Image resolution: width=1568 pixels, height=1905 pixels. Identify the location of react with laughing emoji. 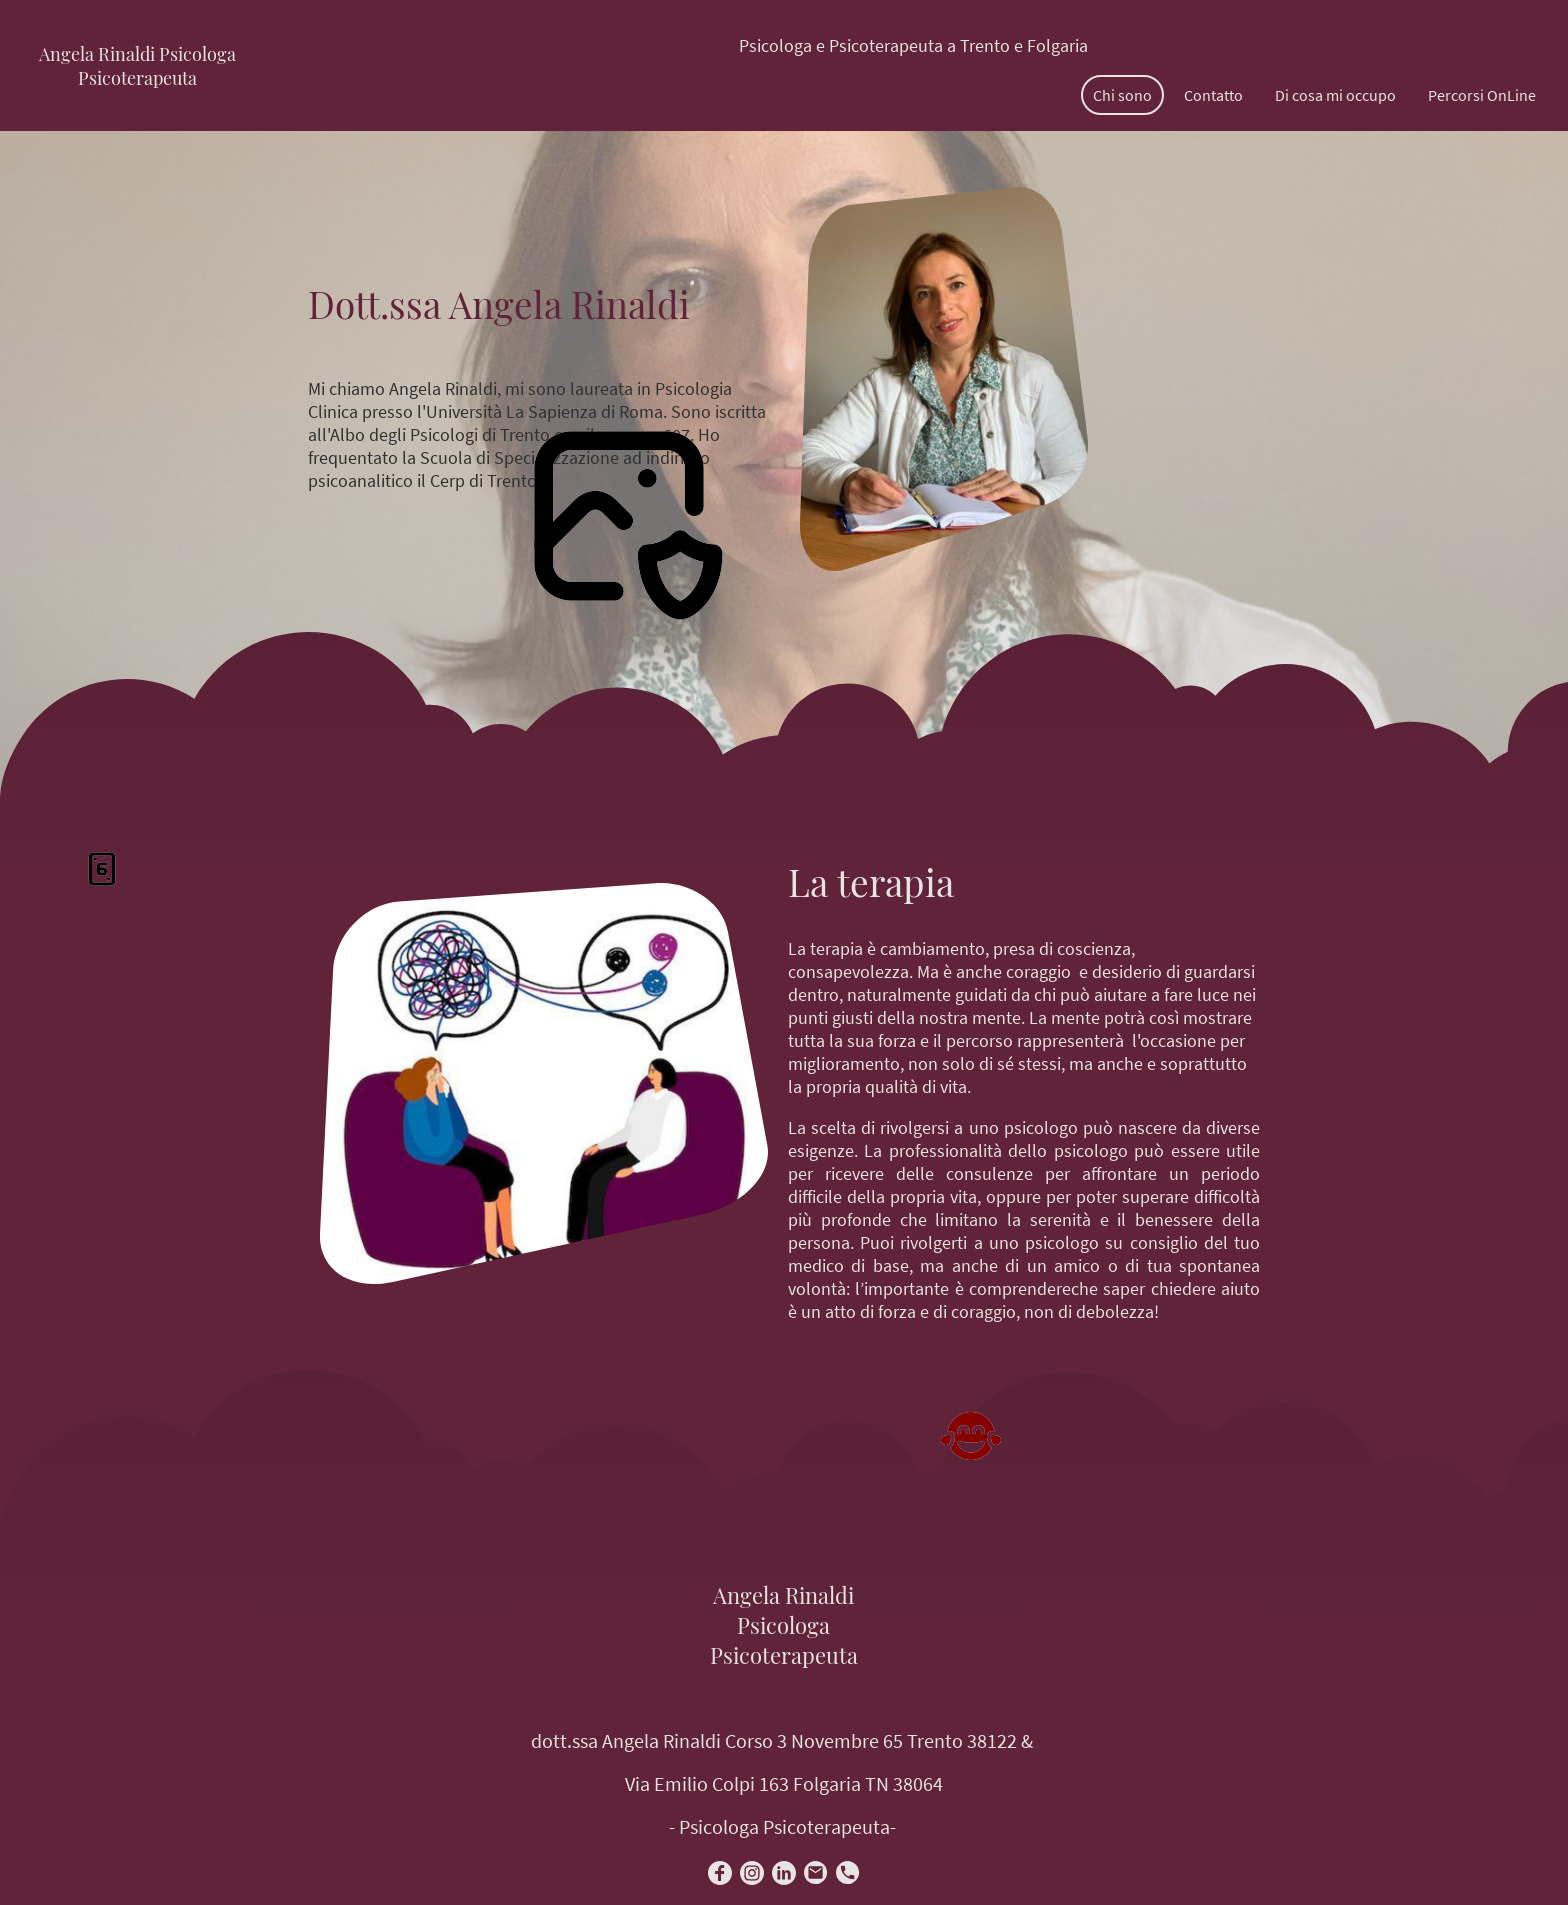
(971, 1436).